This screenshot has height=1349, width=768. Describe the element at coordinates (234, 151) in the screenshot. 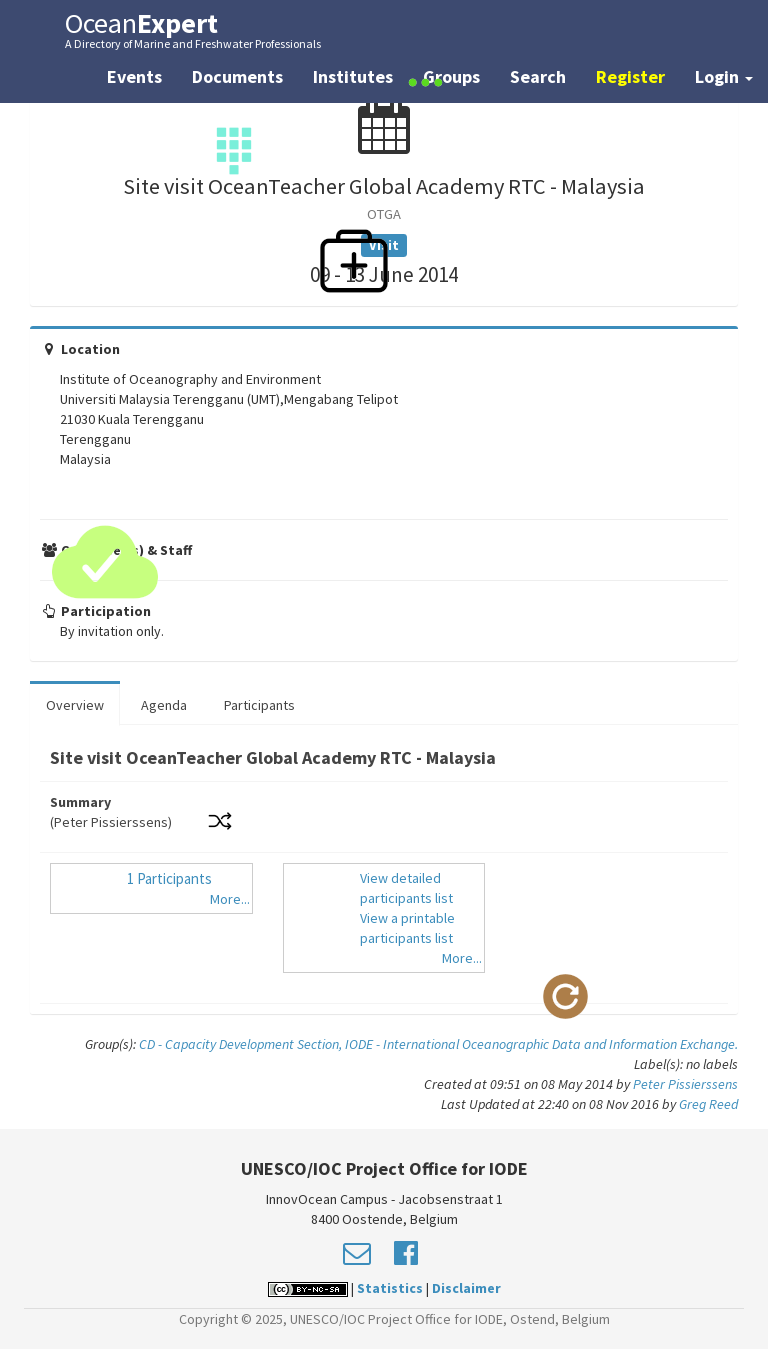

I see `open the dial pad to enter a number` at that location.